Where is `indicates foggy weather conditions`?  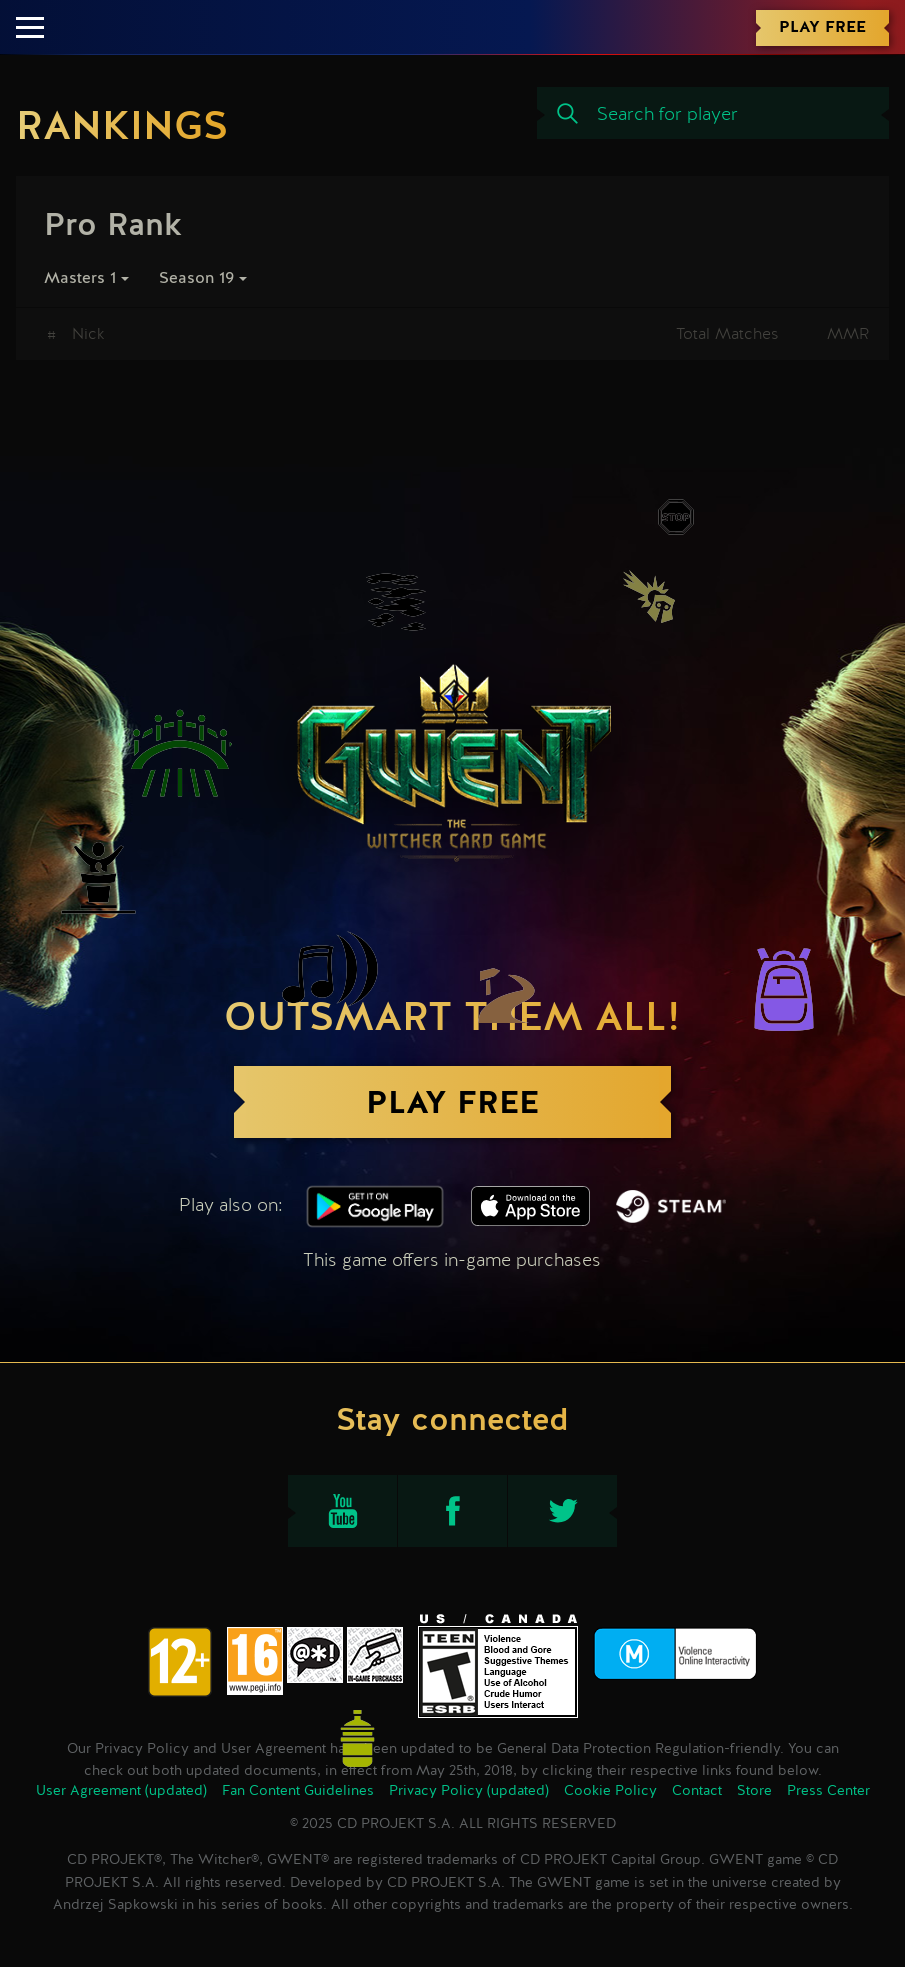
indicates foggy weather conditions is located at coordinates (396, 602).